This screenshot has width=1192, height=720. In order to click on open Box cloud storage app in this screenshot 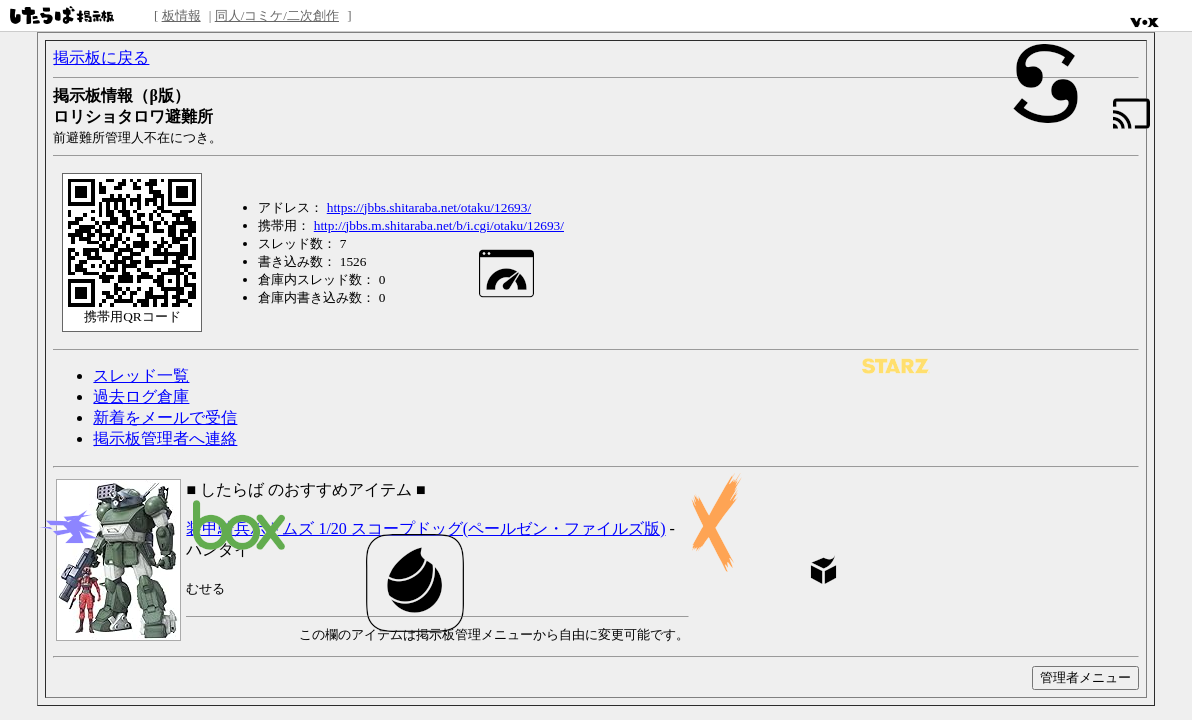, I will do `click(239, 525)`.